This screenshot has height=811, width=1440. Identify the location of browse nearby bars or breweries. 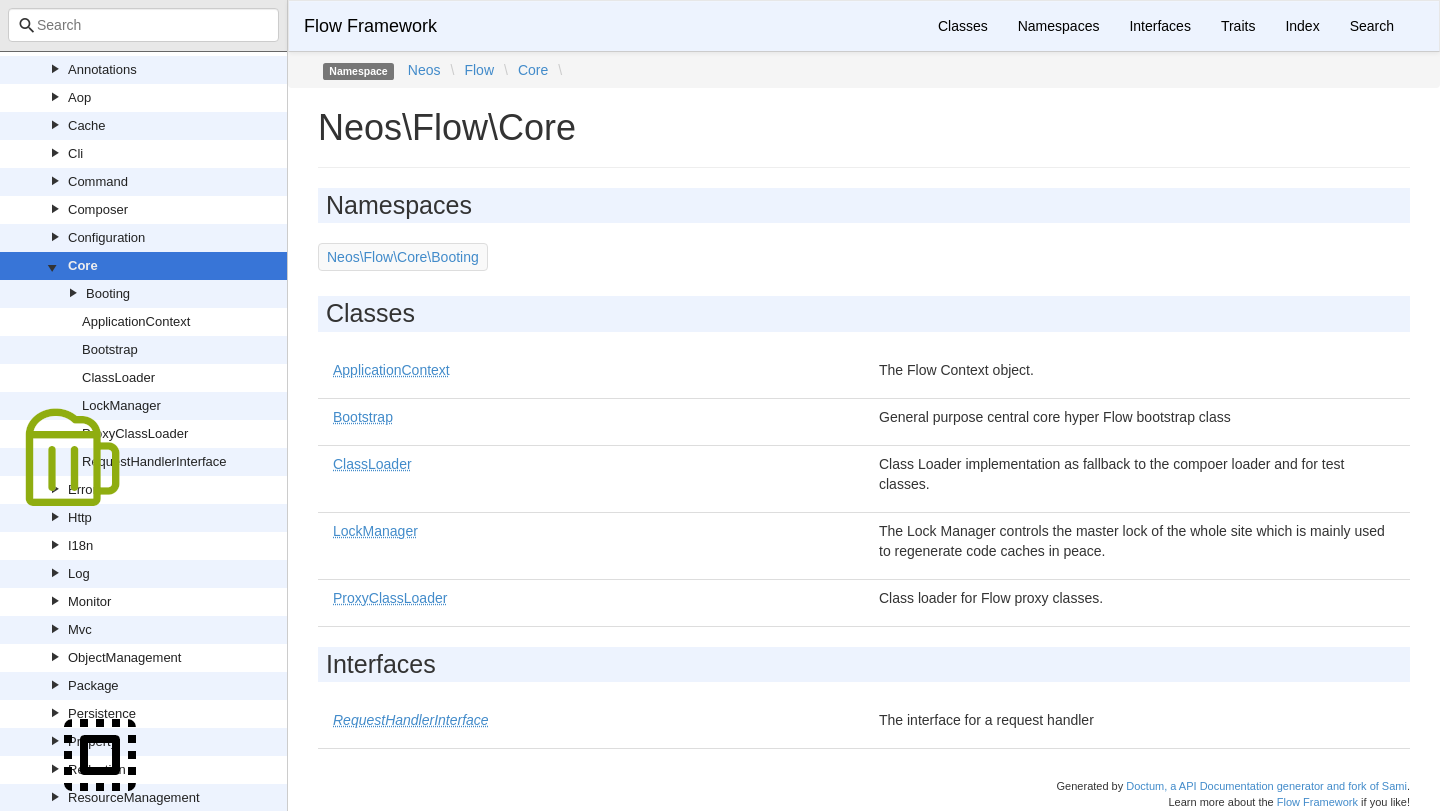
(67, 461).